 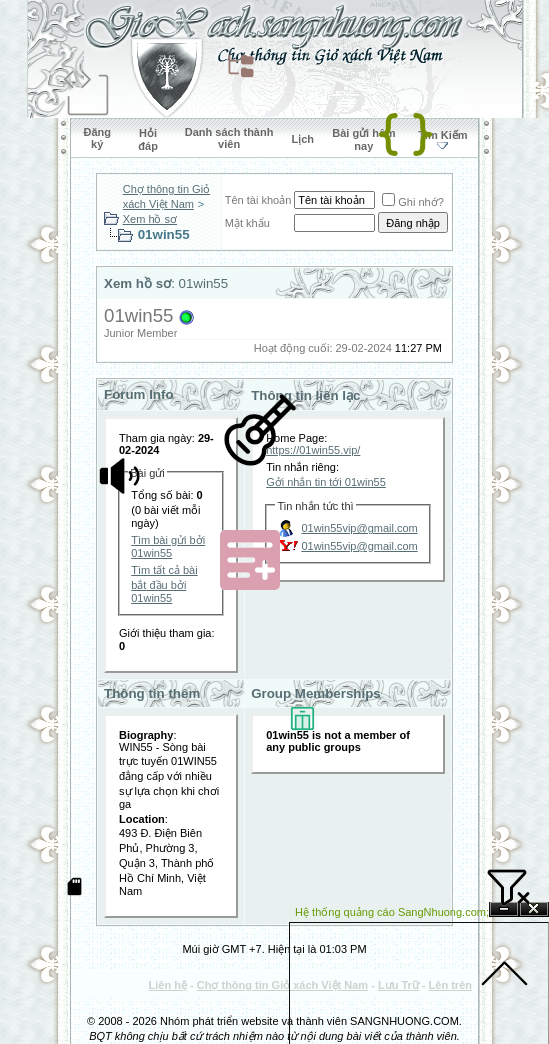 I want to click on access SD card storage, so click(x=74, y=886).